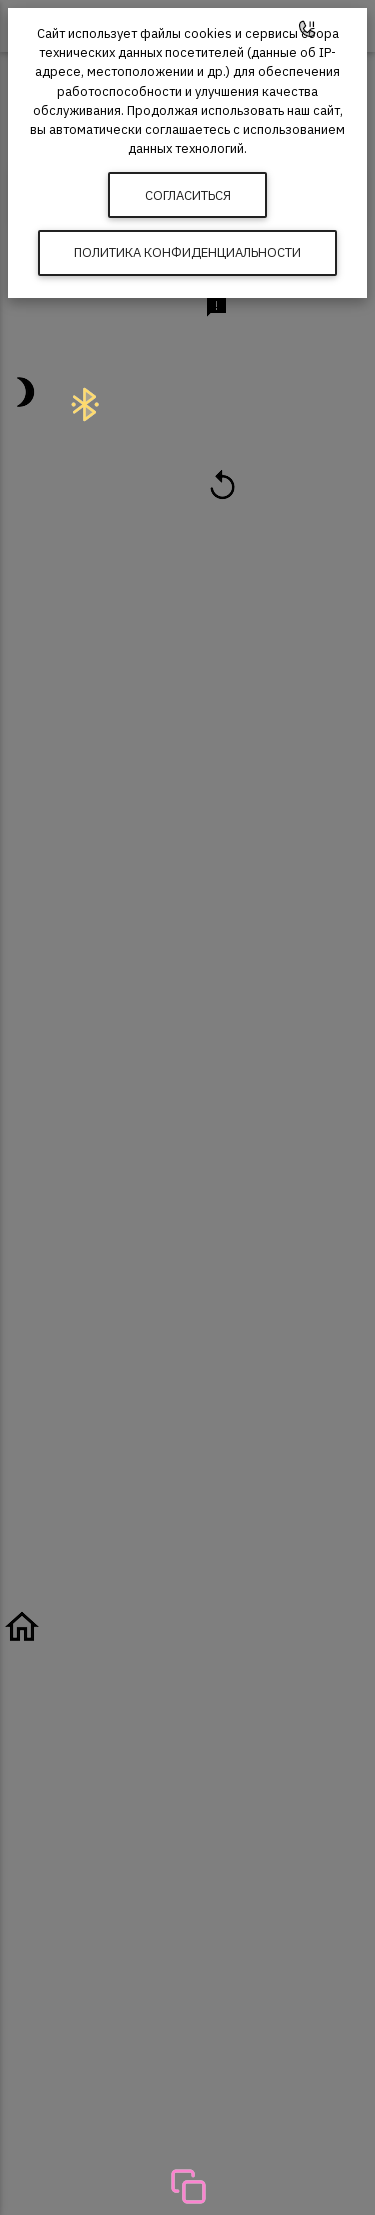 The height and width of the screenshot is (2215, 375). I want to click on navigate to the home screen, so click(22, 1627).